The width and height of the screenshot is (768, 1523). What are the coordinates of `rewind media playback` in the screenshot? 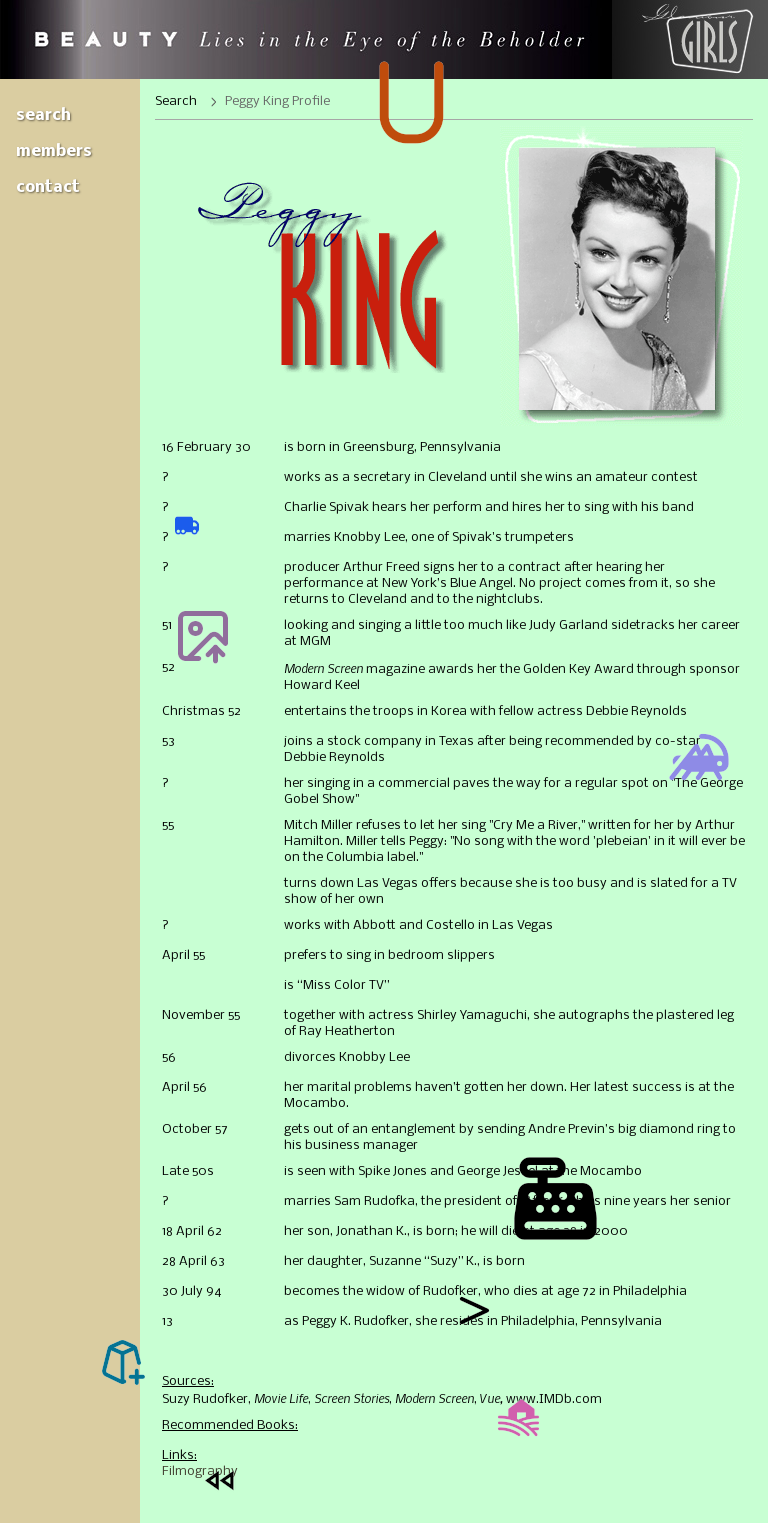 It's located at (220, 1480).